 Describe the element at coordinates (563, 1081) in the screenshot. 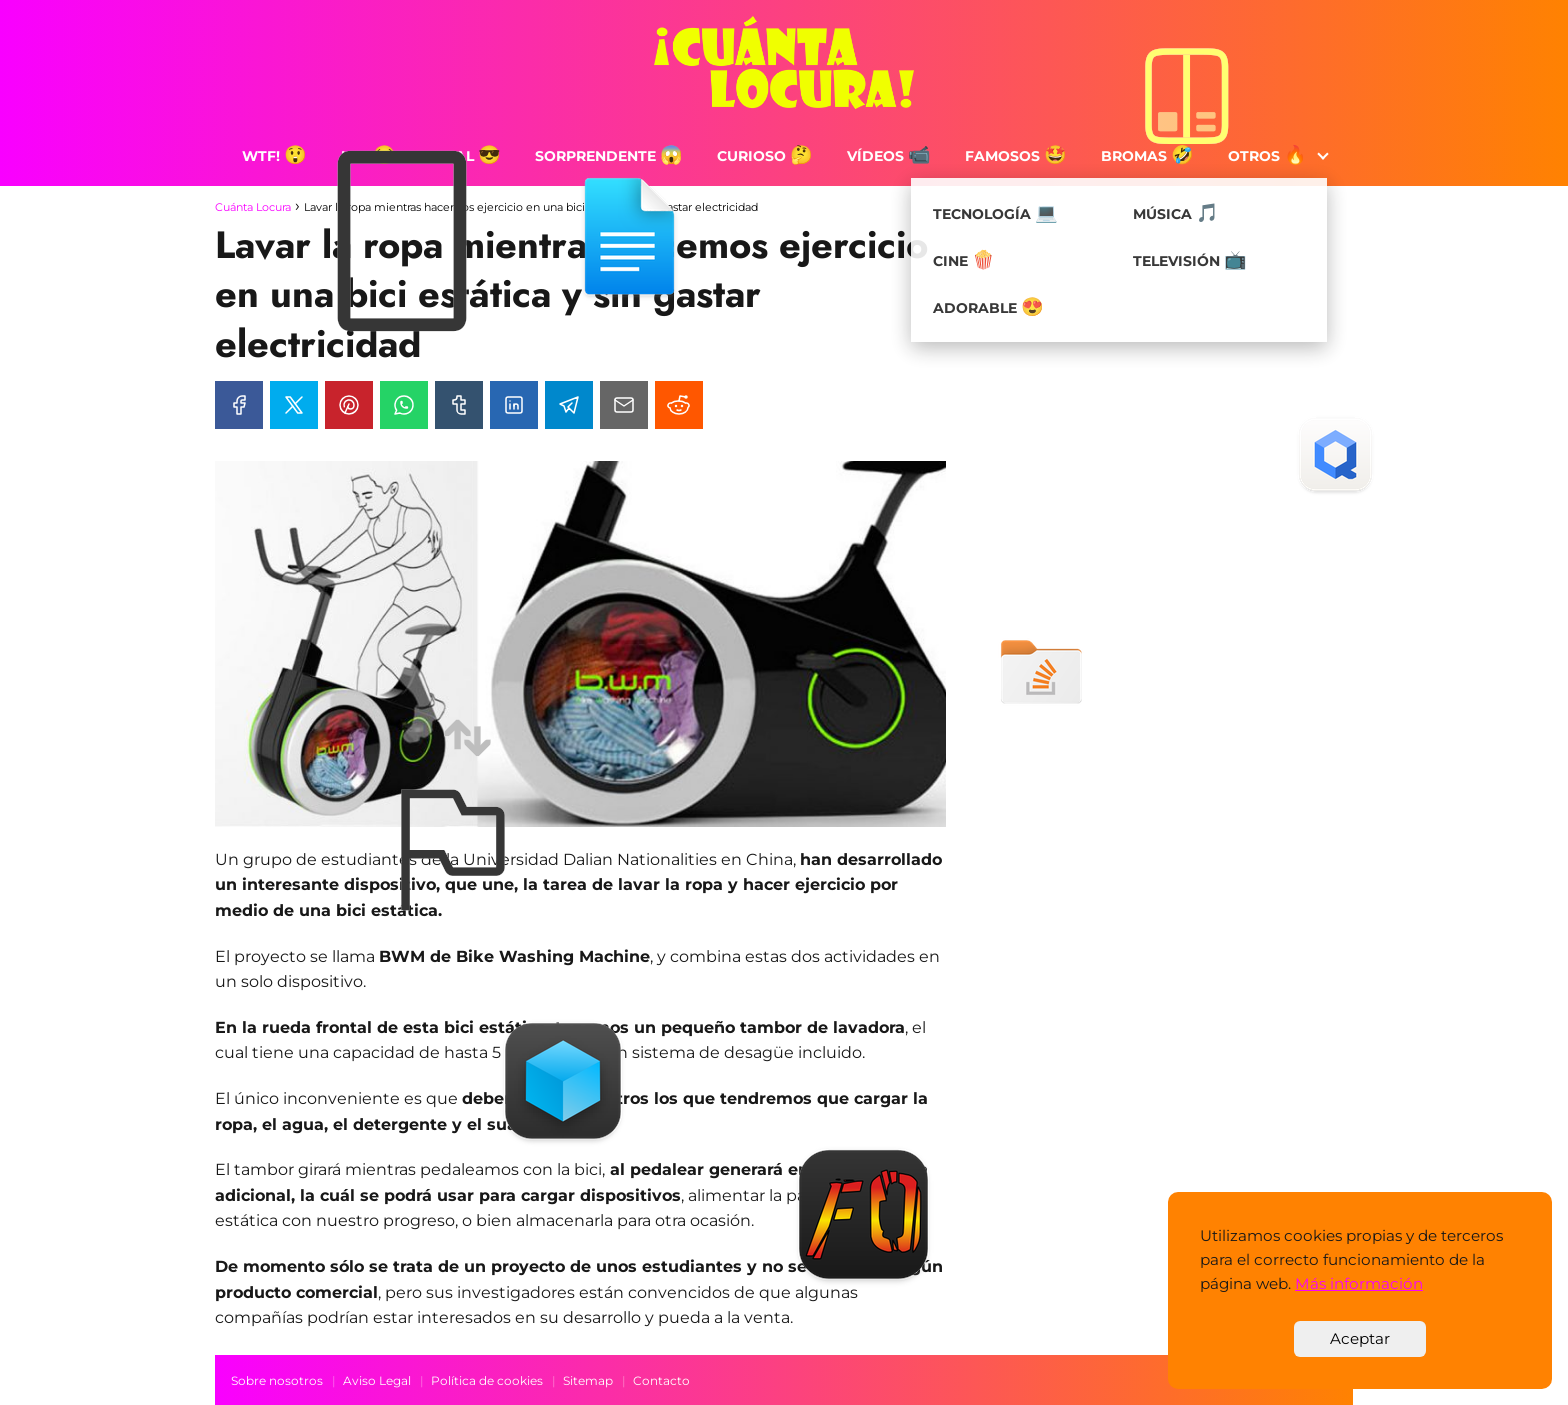

I see `open awf application` at that location.